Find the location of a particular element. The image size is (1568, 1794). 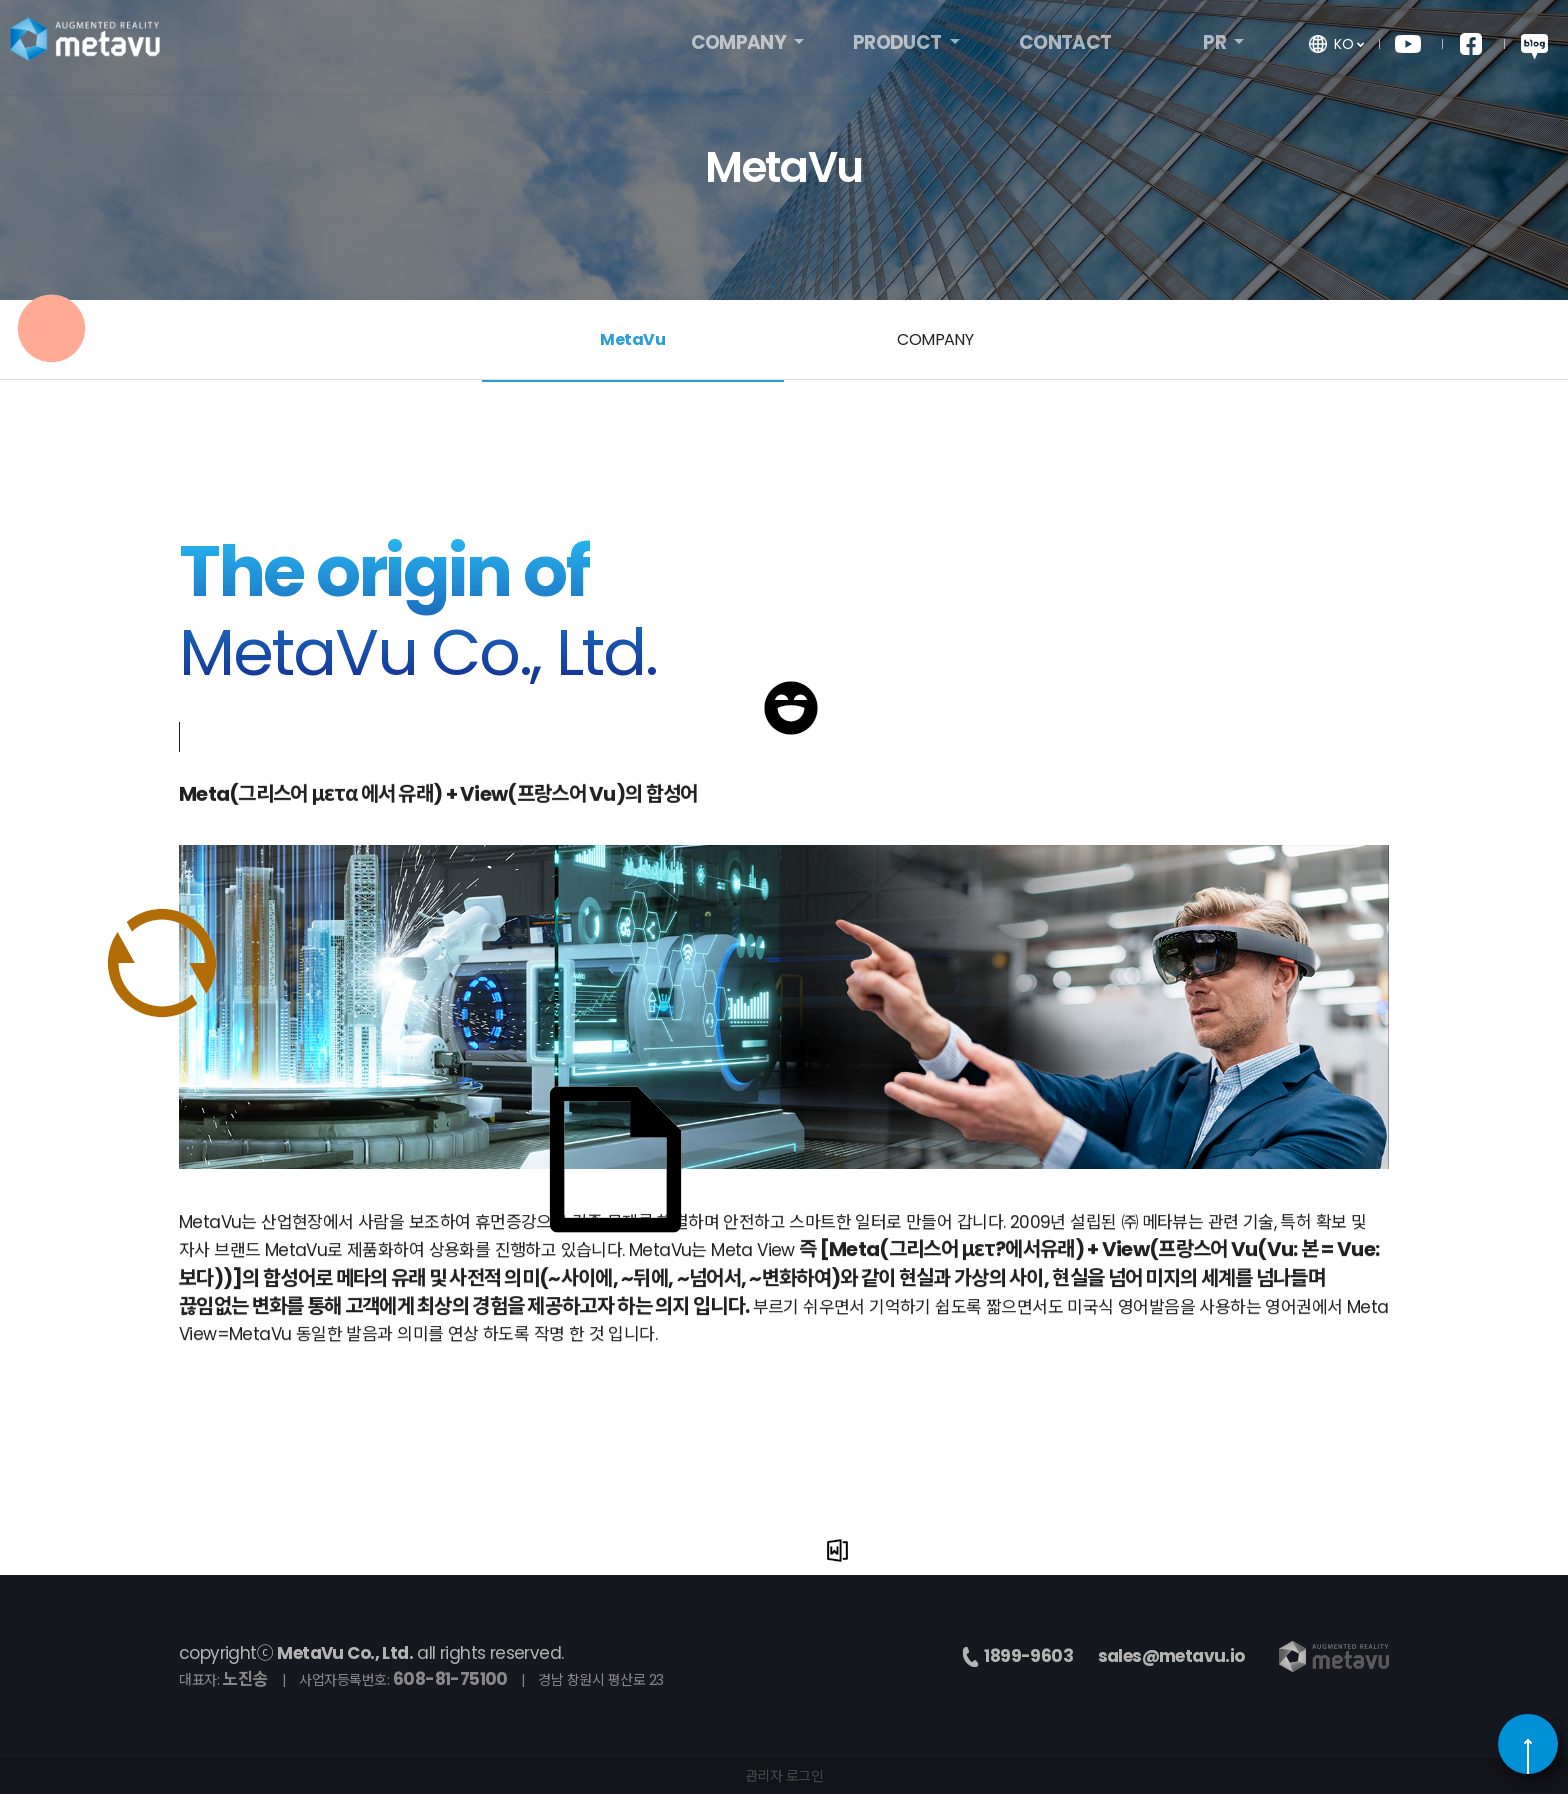

view or open a document is located at coordinates (615, 1159).